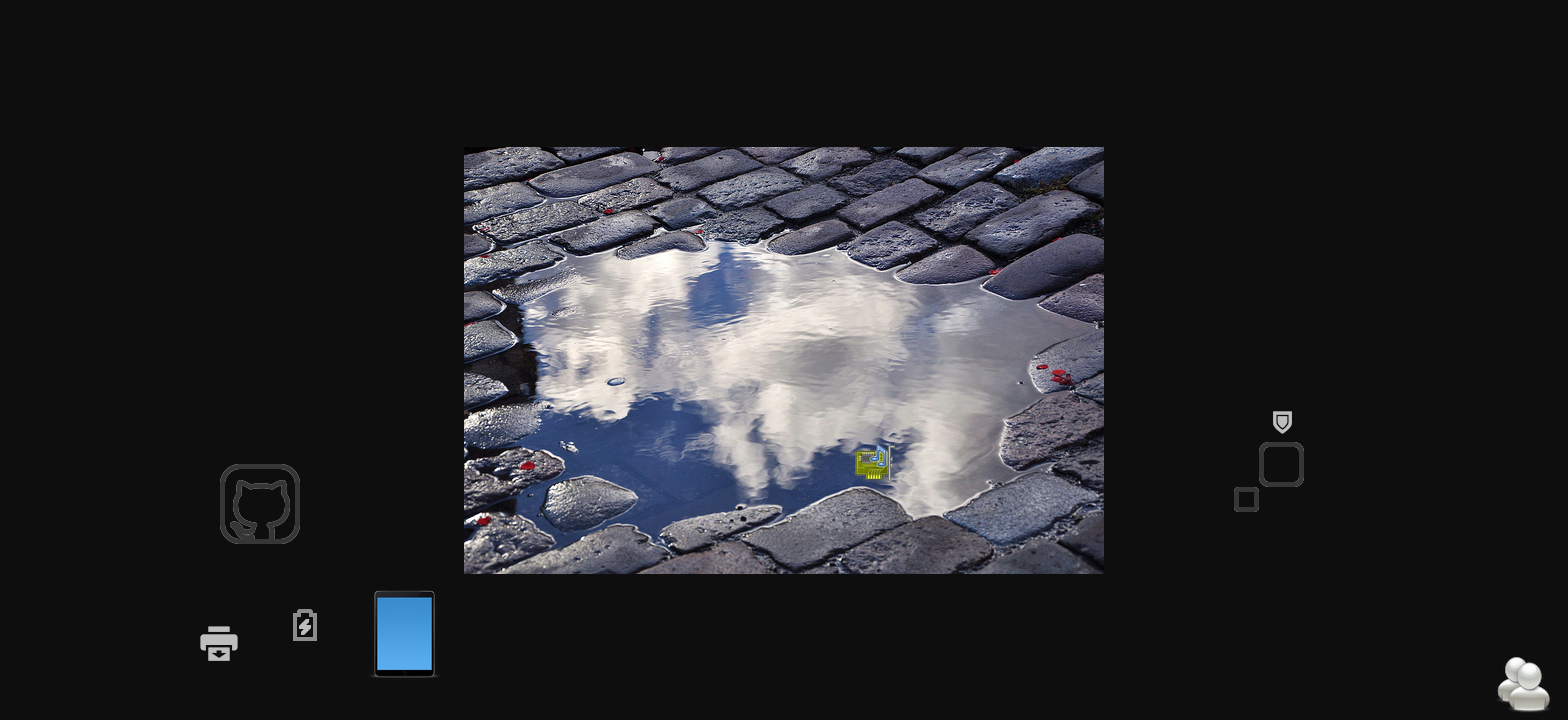 This screenshot has width=1568, height=720. What do you see at coordinates (1269, 477) in the screenshot?
I see `access connected or mounted external drives` at bounding box center [1269, 477].